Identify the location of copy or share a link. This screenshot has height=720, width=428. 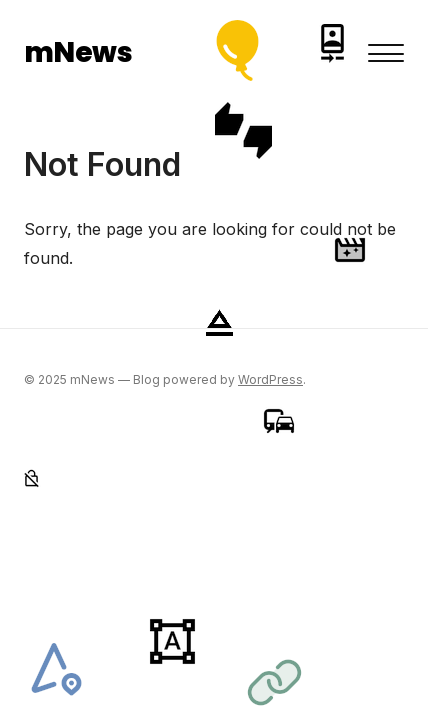
(274, 682).